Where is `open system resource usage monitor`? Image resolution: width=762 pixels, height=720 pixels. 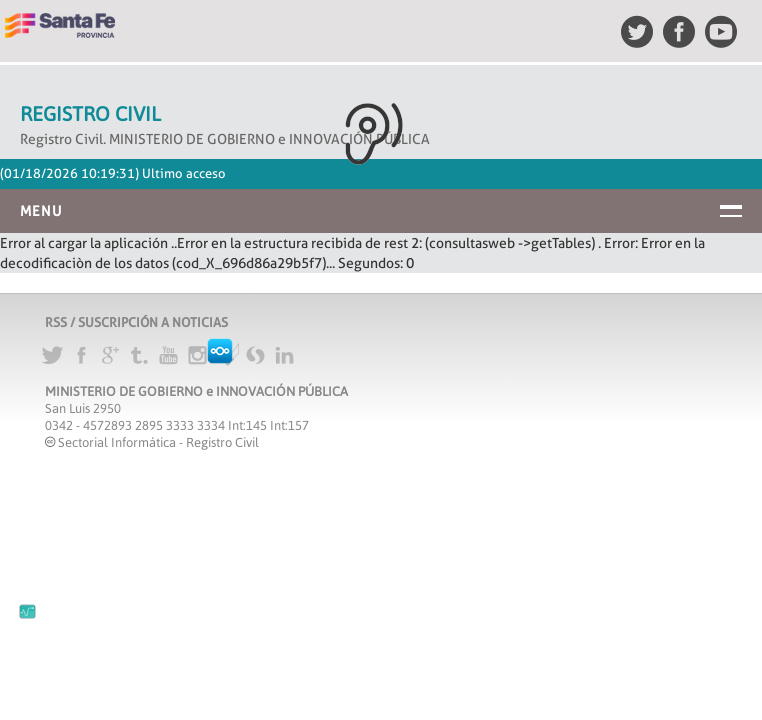
open system resource usage monitor is located at coordinates (27, 611).